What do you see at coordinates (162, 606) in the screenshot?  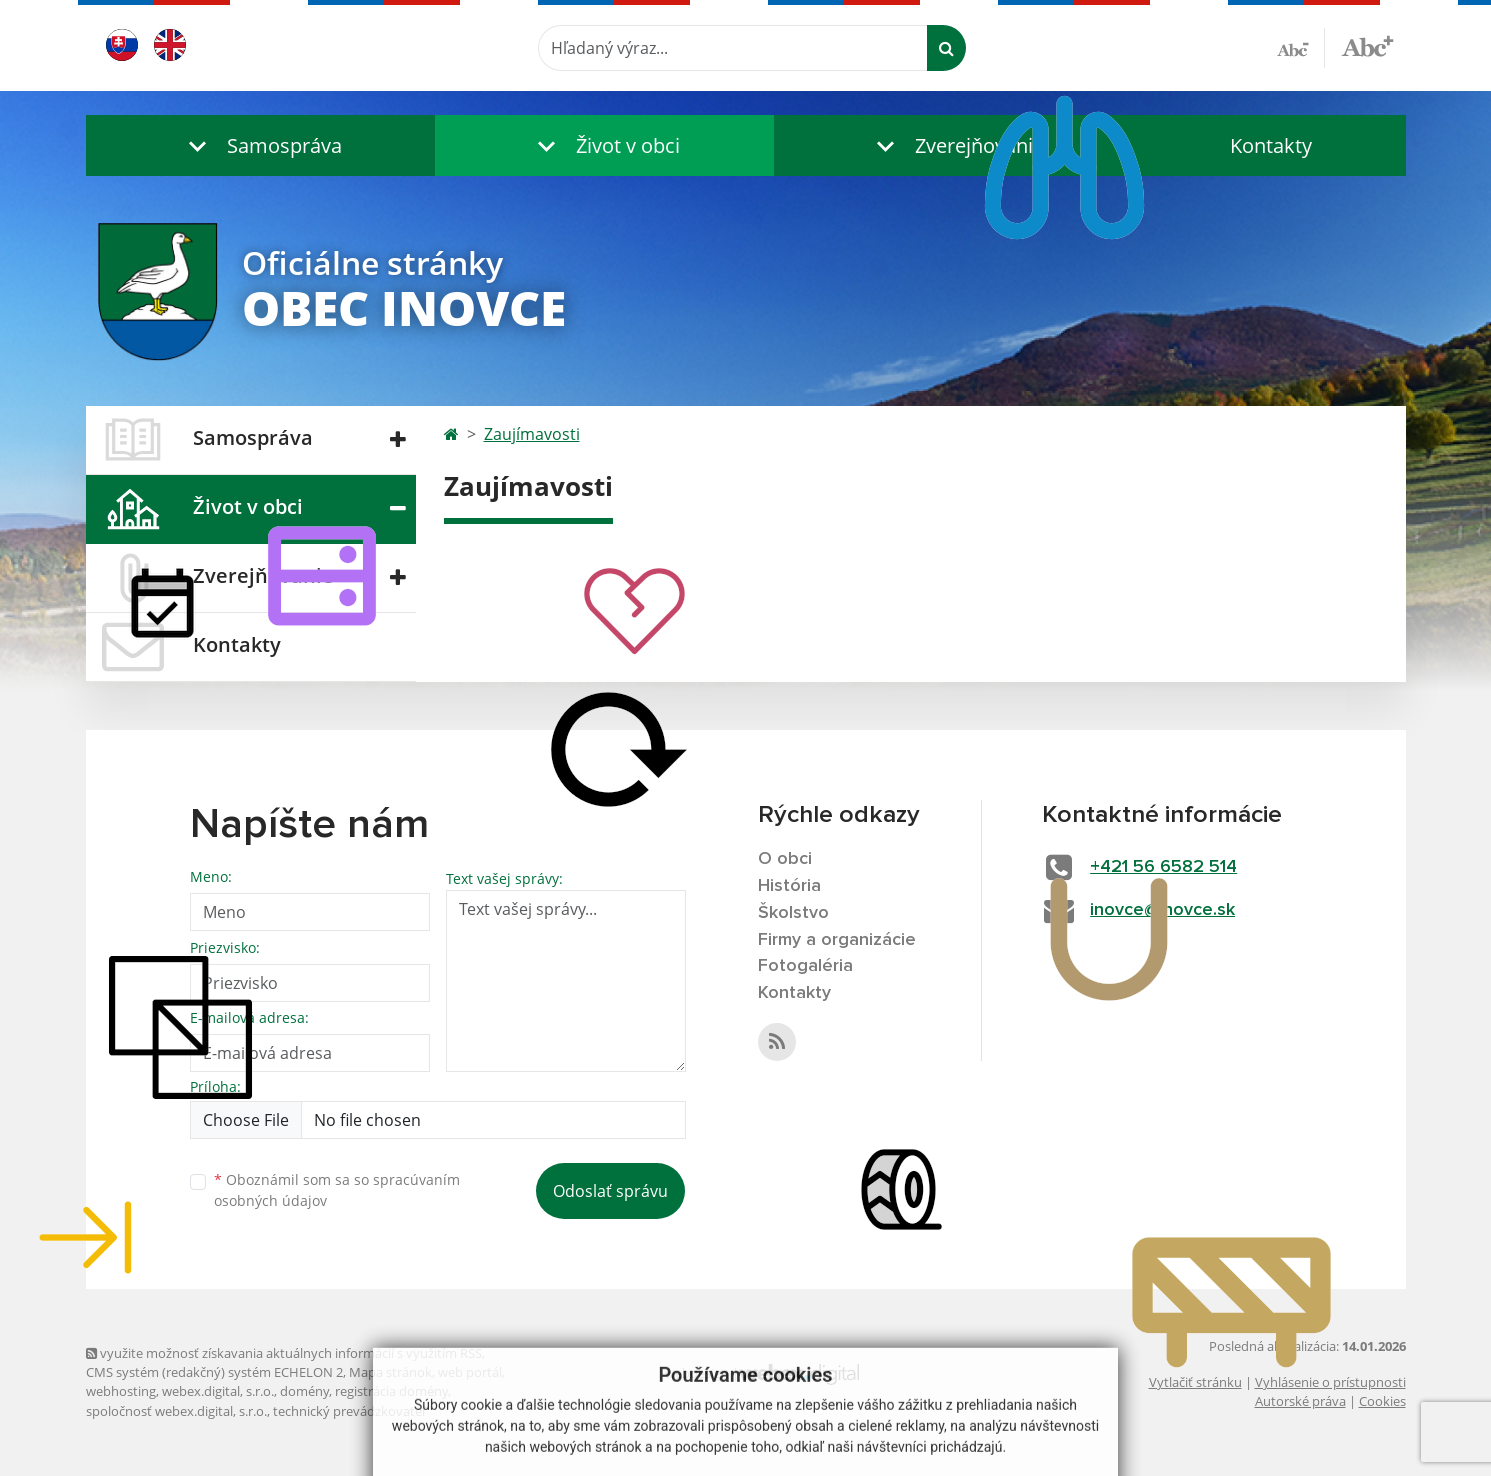 I see `event confirmed or scheduled successfully` at bounding box center [162, 606].